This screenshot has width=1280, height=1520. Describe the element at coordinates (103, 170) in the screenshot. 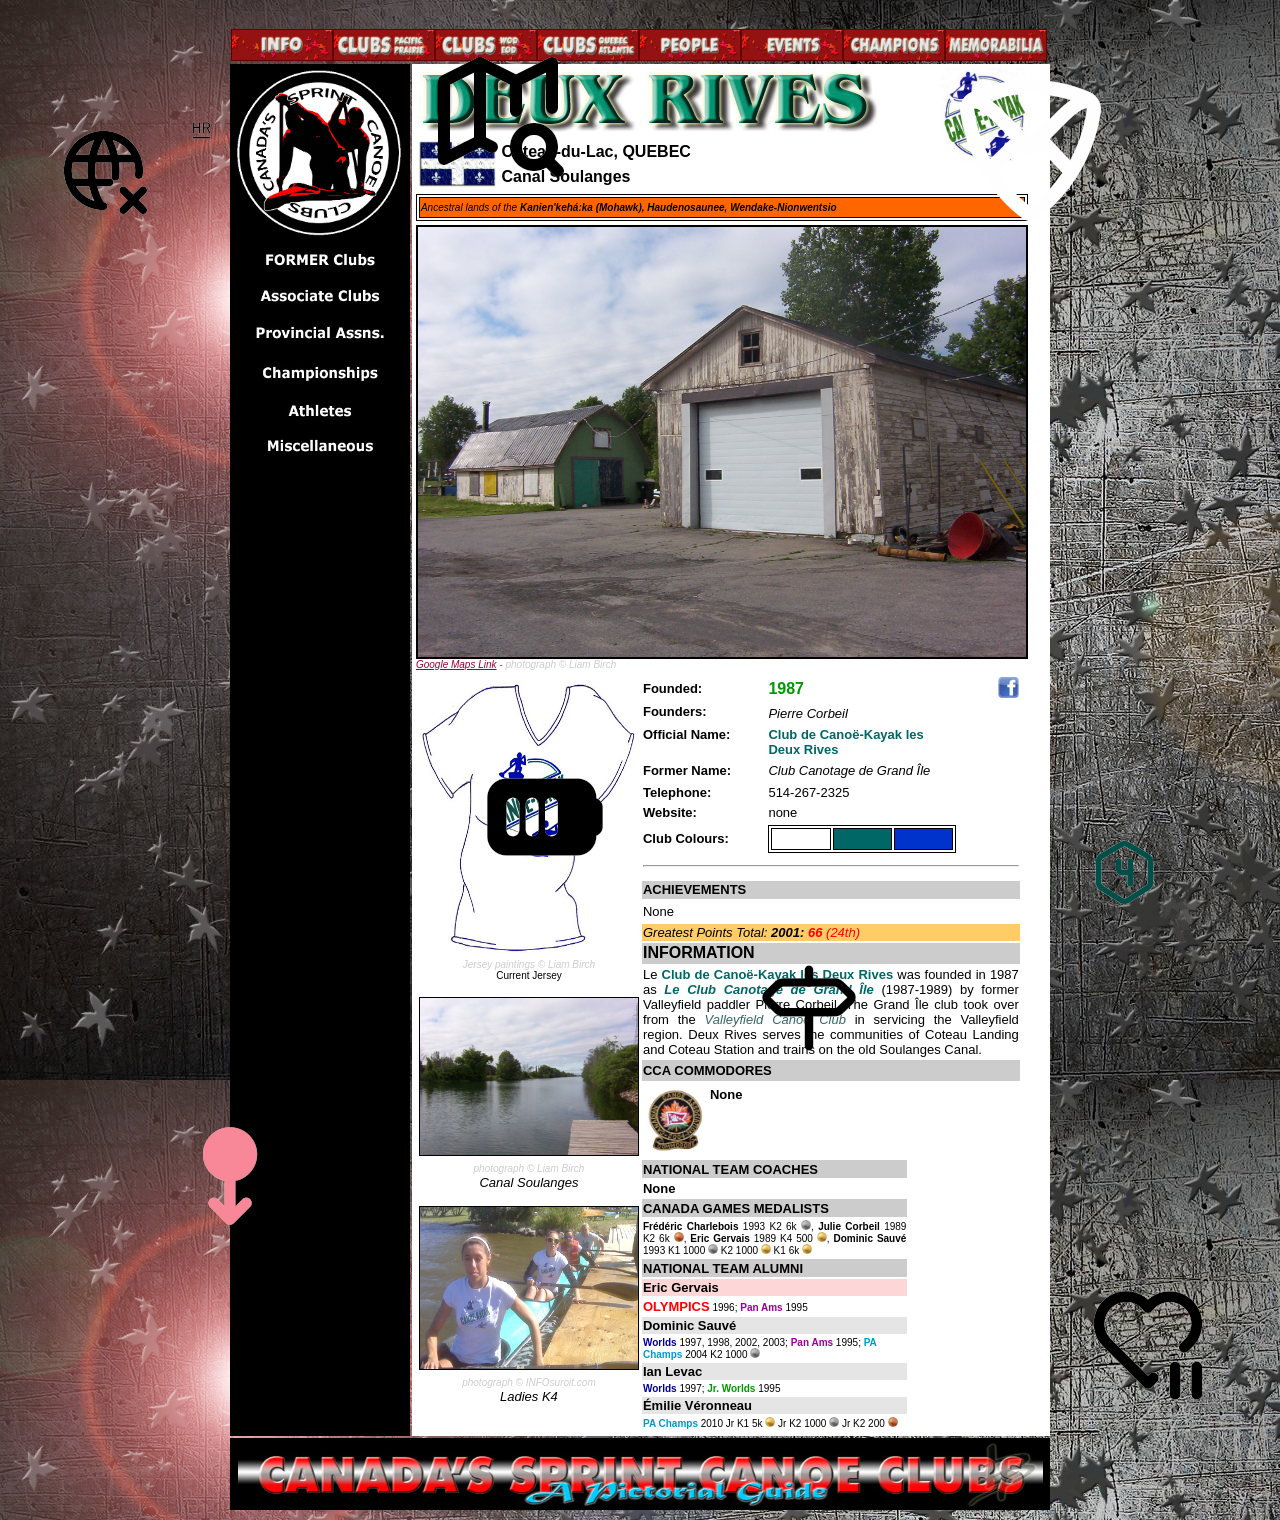

I see `indicates no internet connection` at that location.